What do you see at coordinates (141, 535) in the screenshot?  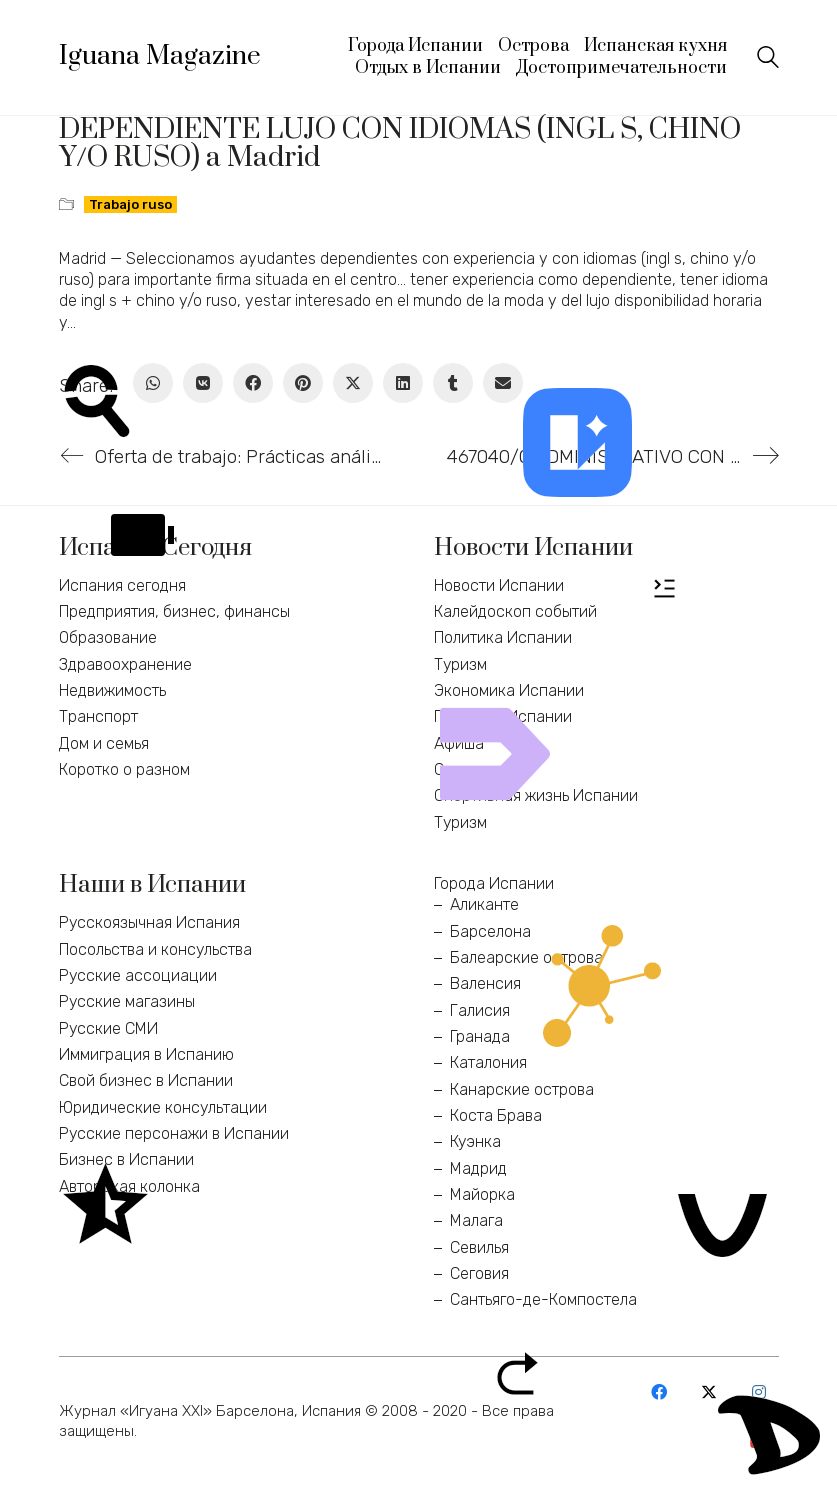 I see `indicates current battery level` at bounding box center [141, 535].